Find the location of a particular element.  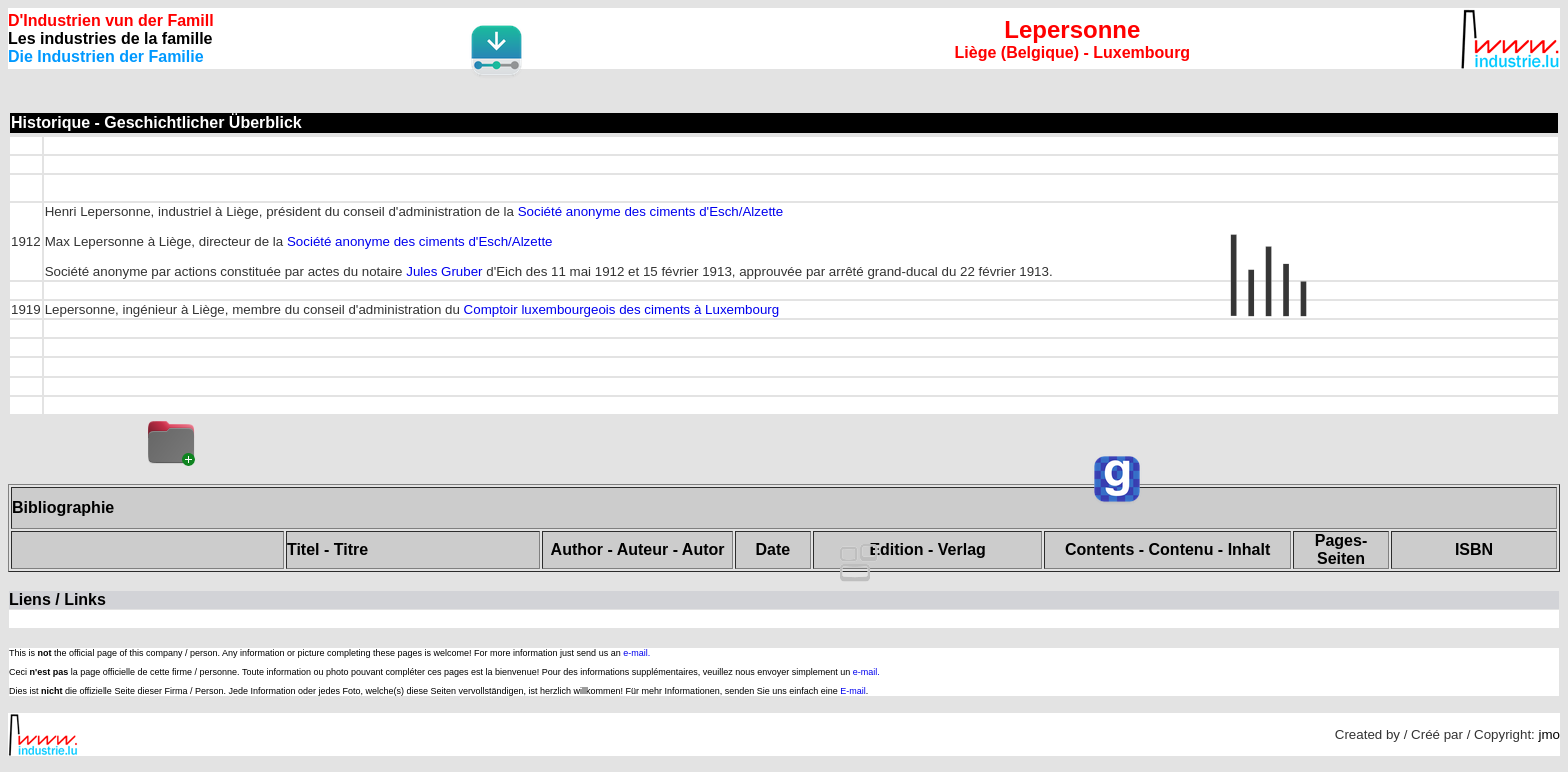

launch garry's mod game is located at coordinates (1117, 479).